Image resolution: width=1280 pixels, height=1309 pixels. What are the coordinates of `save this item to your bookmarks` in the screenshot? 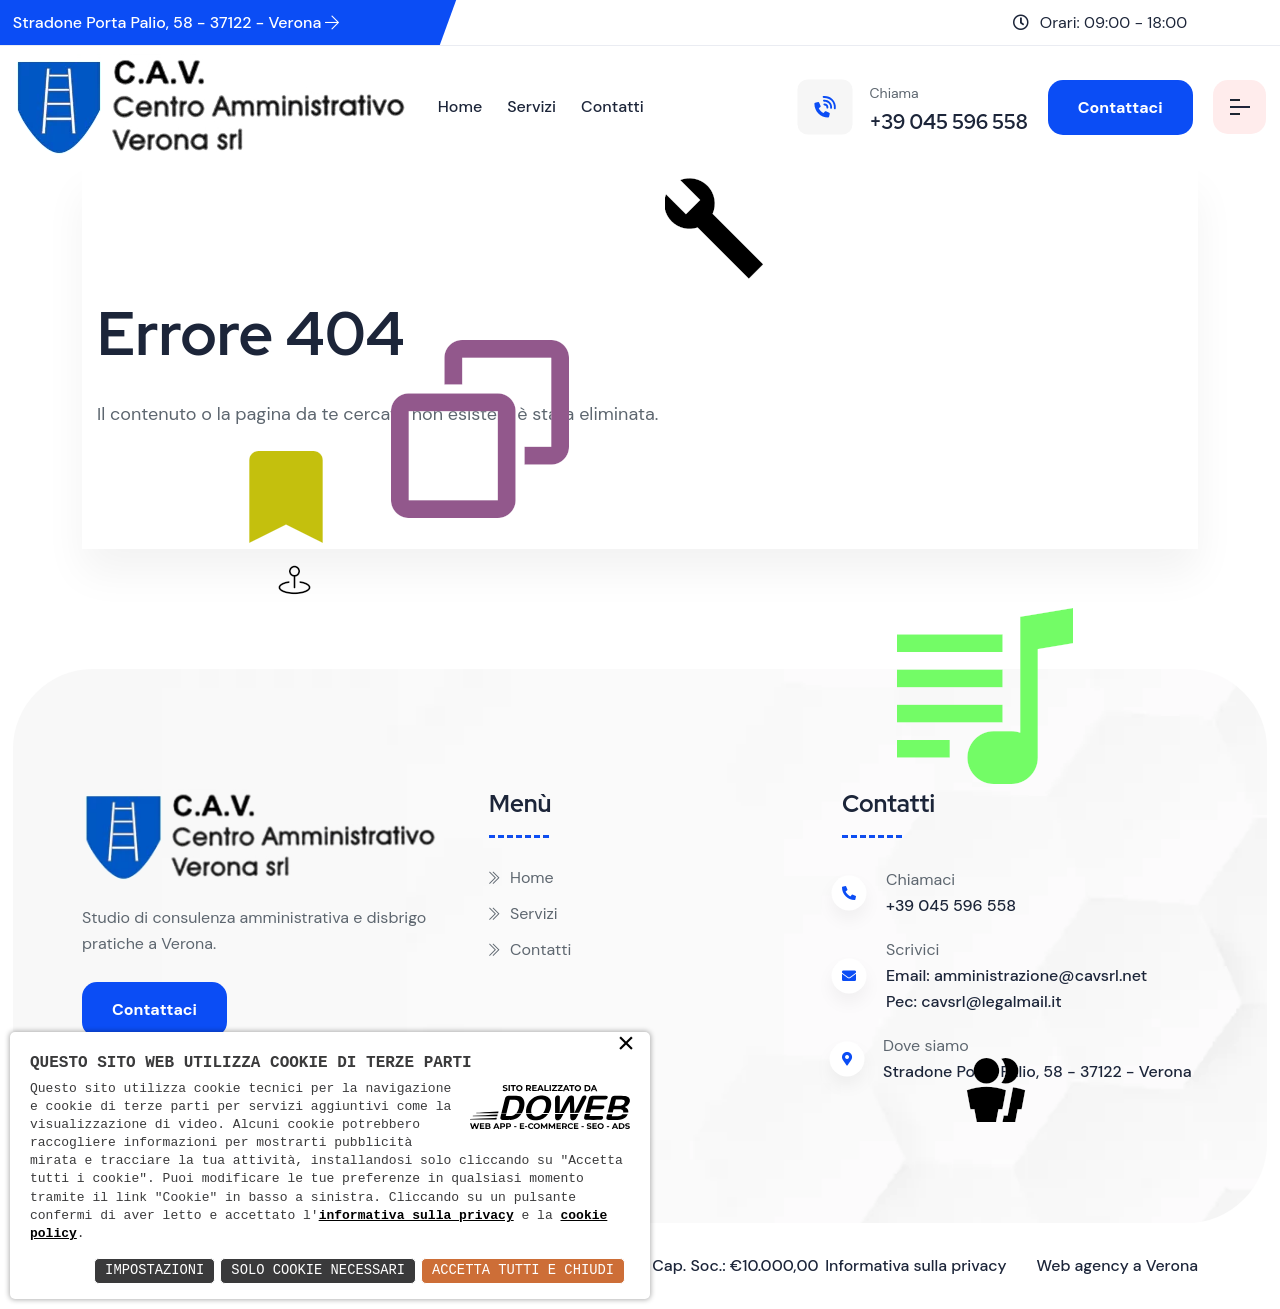 It's located at (286, 497).